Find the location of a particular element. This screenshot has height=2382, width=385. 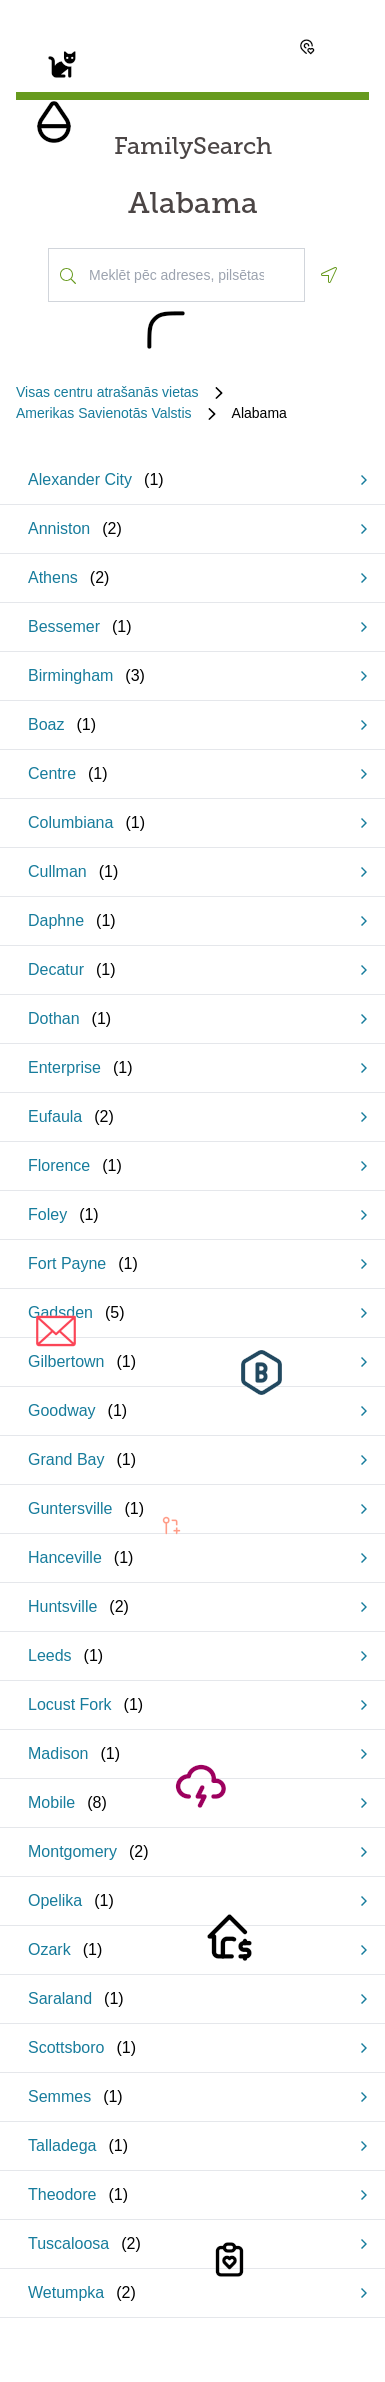

indicates stormy weather conditions is located at coordinates (200, 1783).